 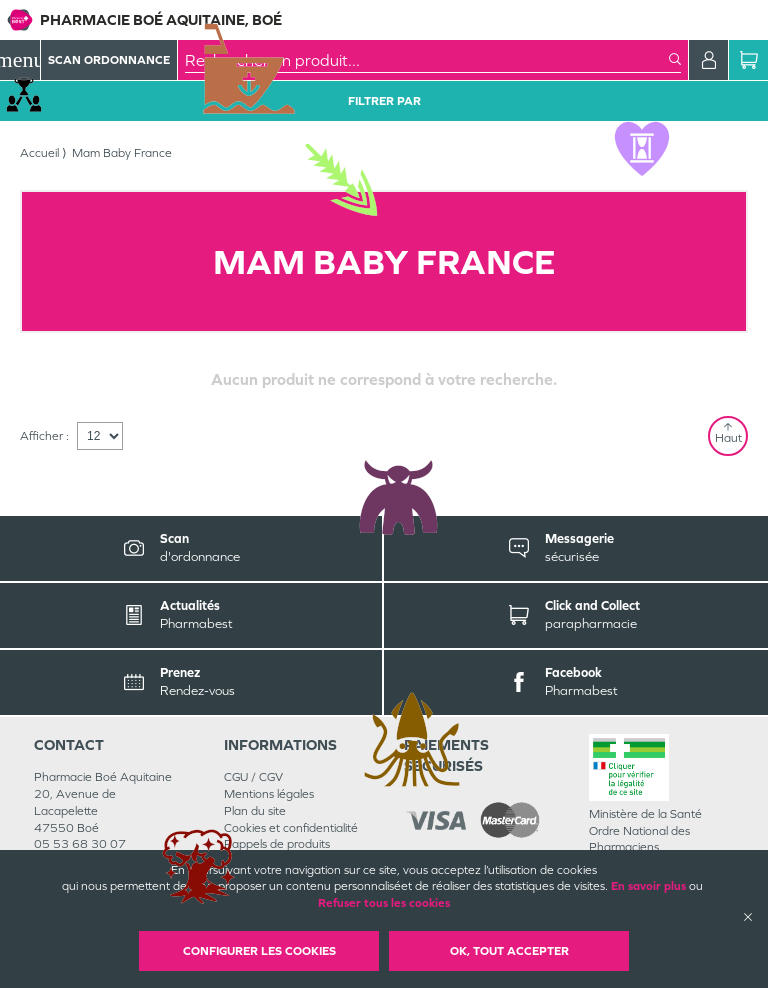 What do you see at coordinates (249, 68) in the screenshot?
I see `access naval or maritime game features` at bounding box center [249, 68].